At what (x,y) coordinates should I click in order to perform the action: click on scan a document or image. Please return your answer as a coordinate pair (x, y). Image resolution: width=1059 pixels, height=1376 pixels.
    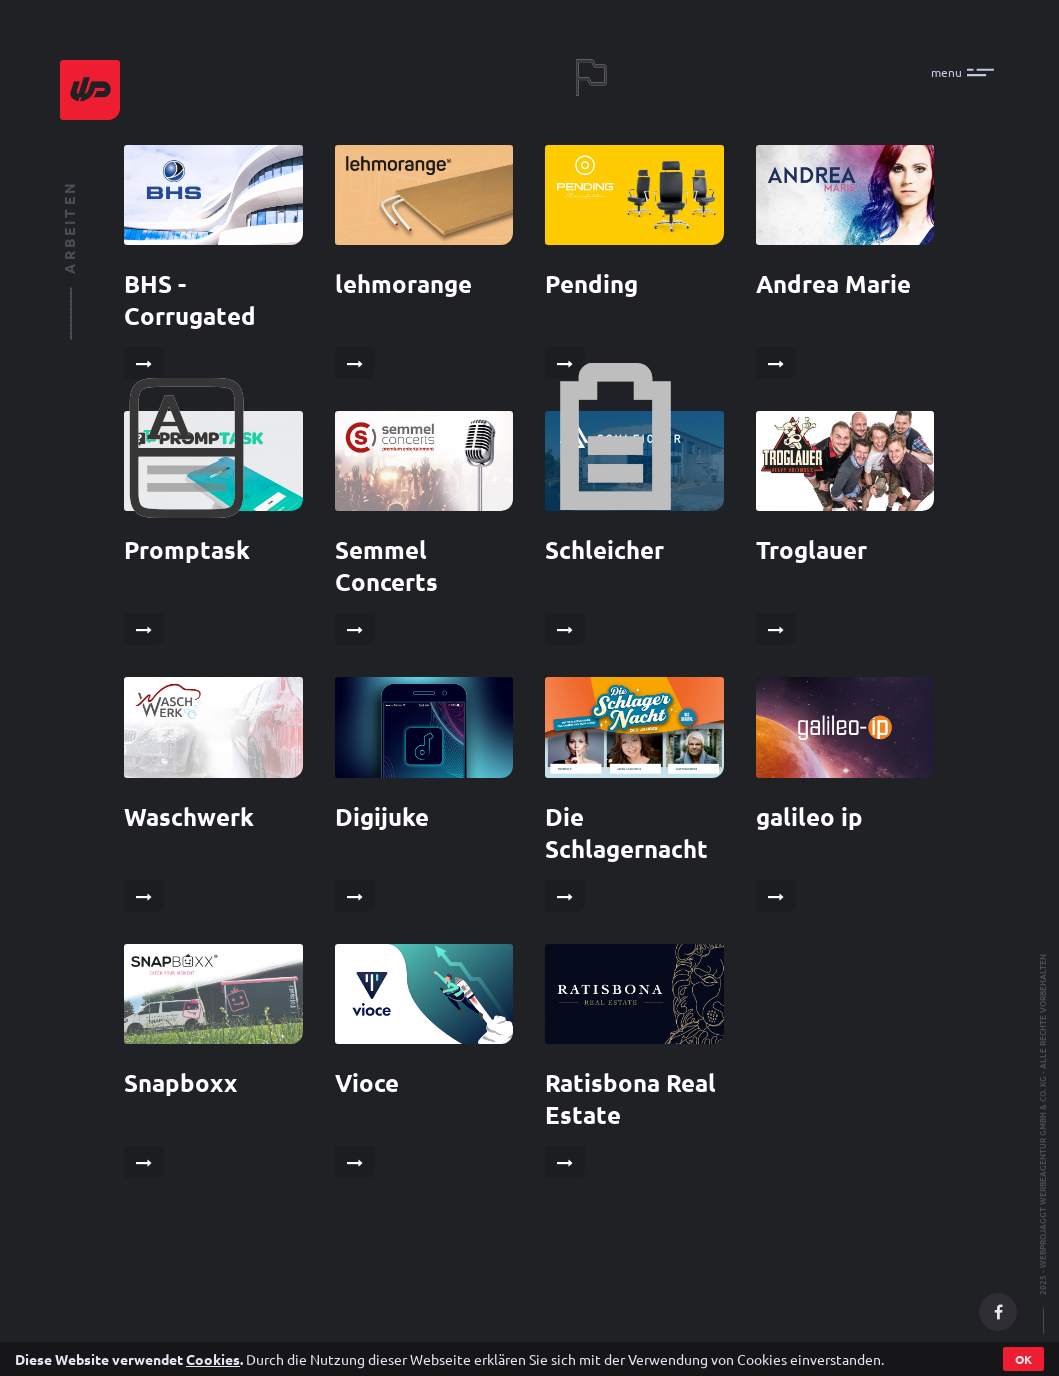
    Looking at the image, I should click on (191, 448).